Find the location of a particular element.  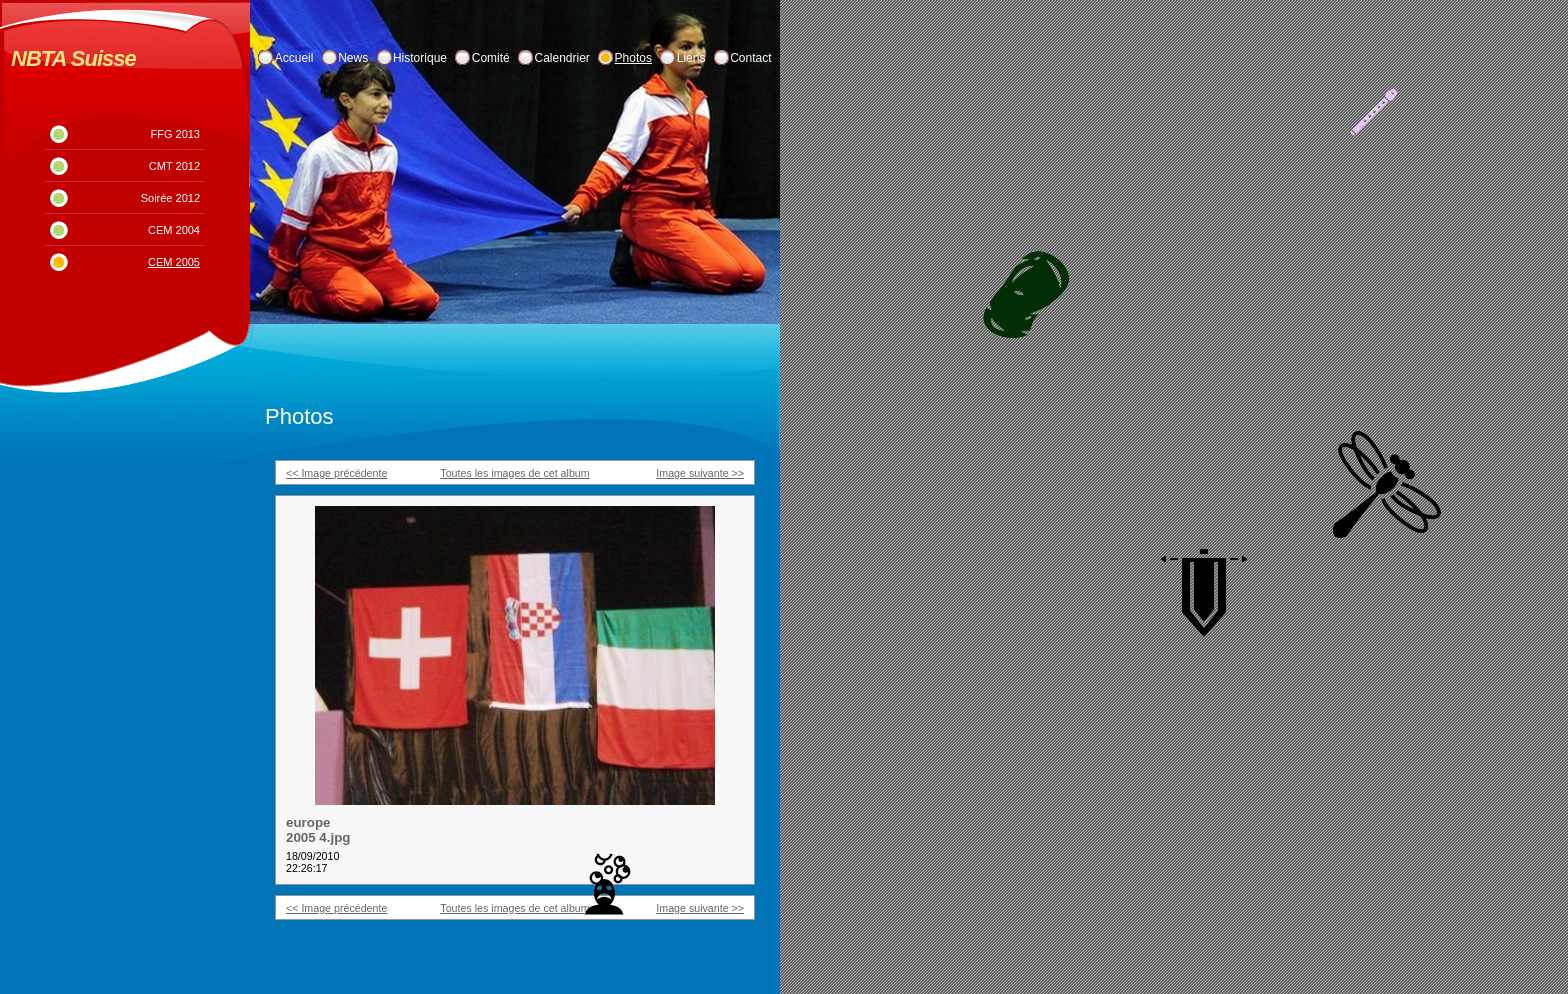

adjust banner width or resize vertical flag element is located at coordinates (1204, 592).